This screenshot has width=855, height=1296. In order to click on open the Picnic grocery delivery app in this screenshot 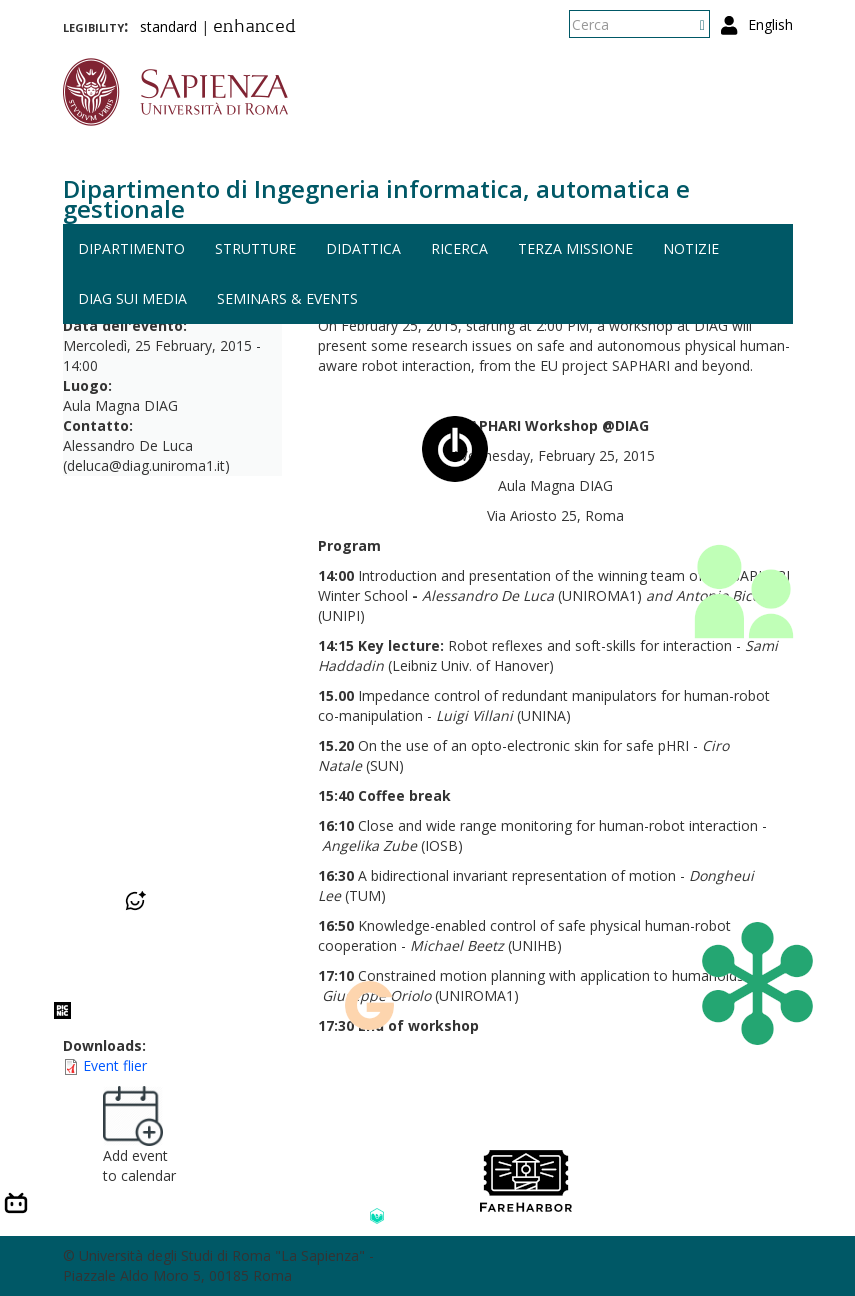, I will do `click(62, 1010)`.